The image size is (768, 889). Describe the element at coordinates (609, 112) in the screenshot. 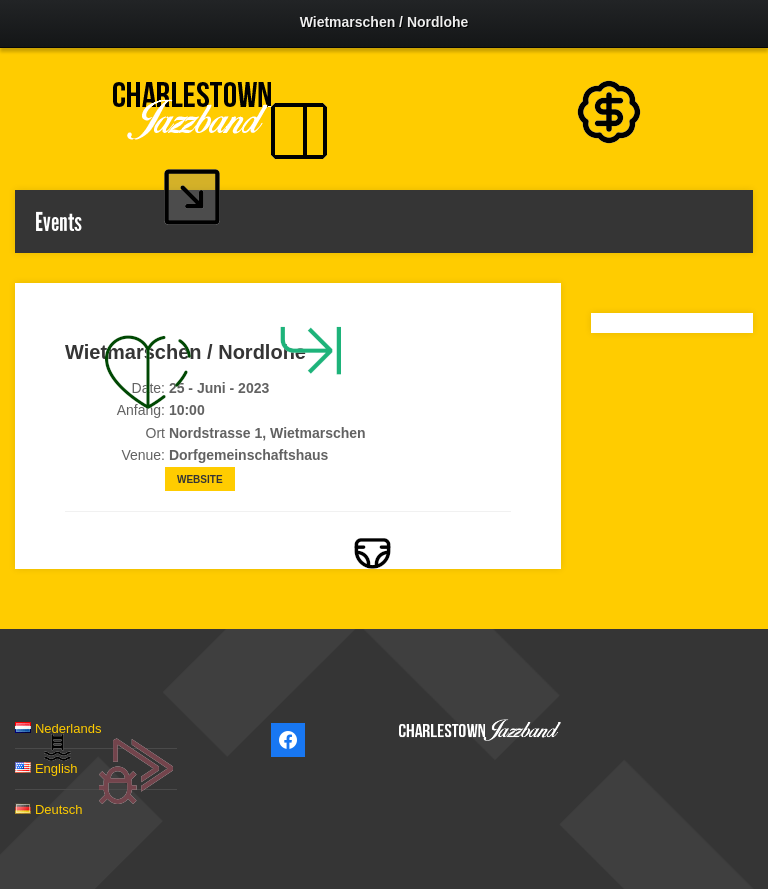

I see `view pricing or payment options` at that location.